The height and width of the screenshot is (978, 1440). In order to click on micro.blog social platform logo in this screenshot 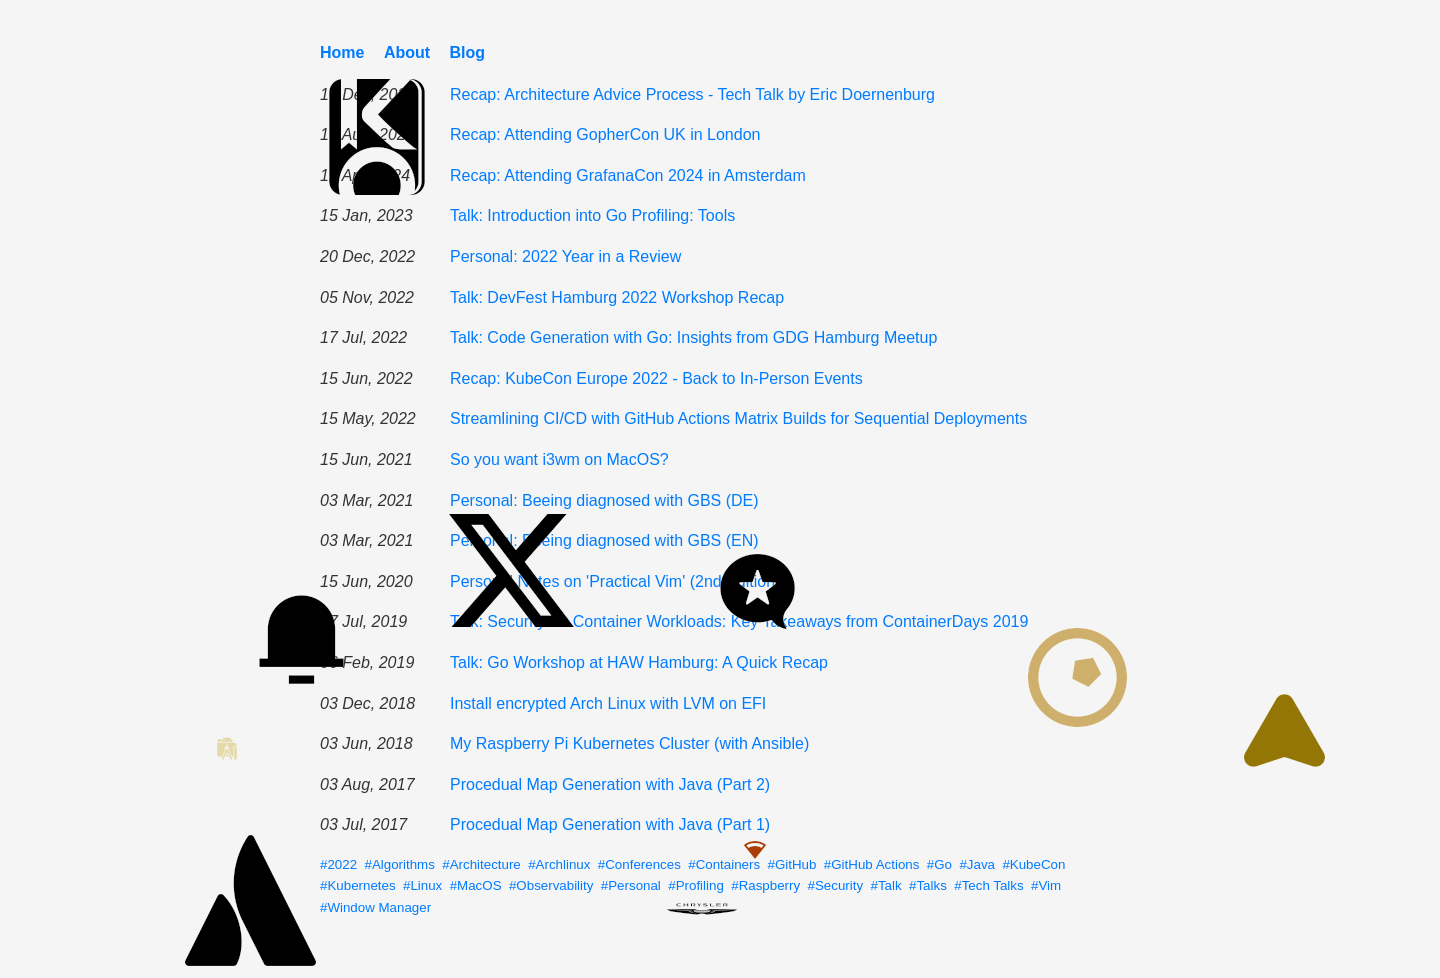, I will do `click(757, 591)`.